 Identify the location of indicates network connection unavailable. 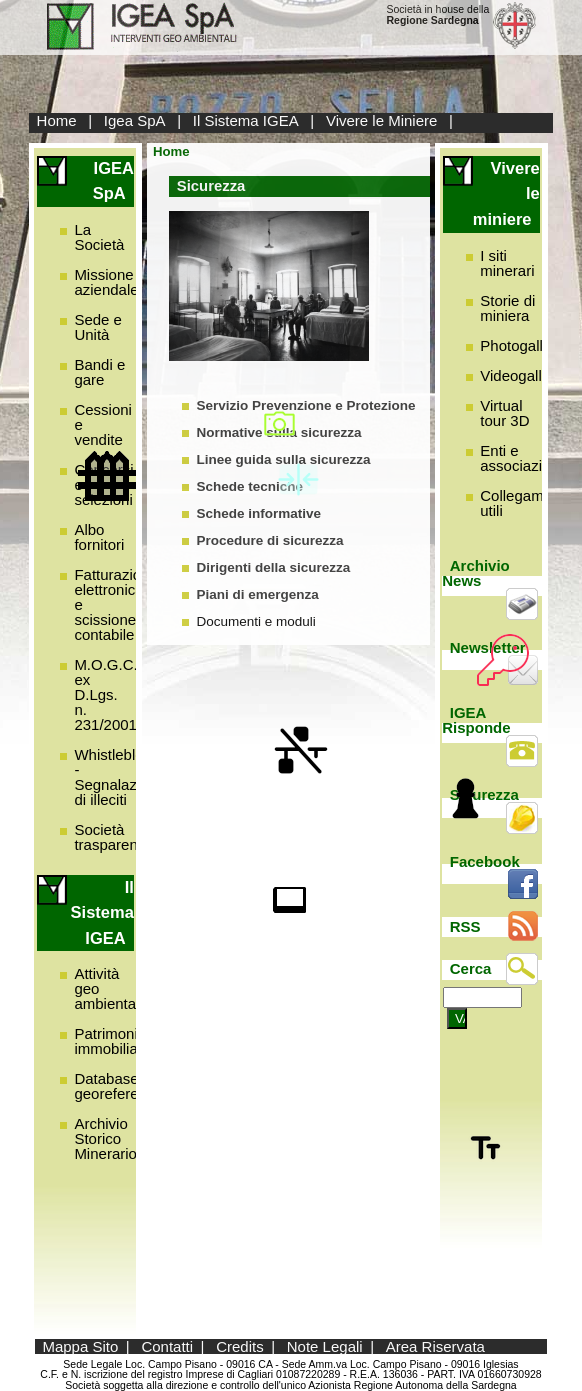
(301, 751).